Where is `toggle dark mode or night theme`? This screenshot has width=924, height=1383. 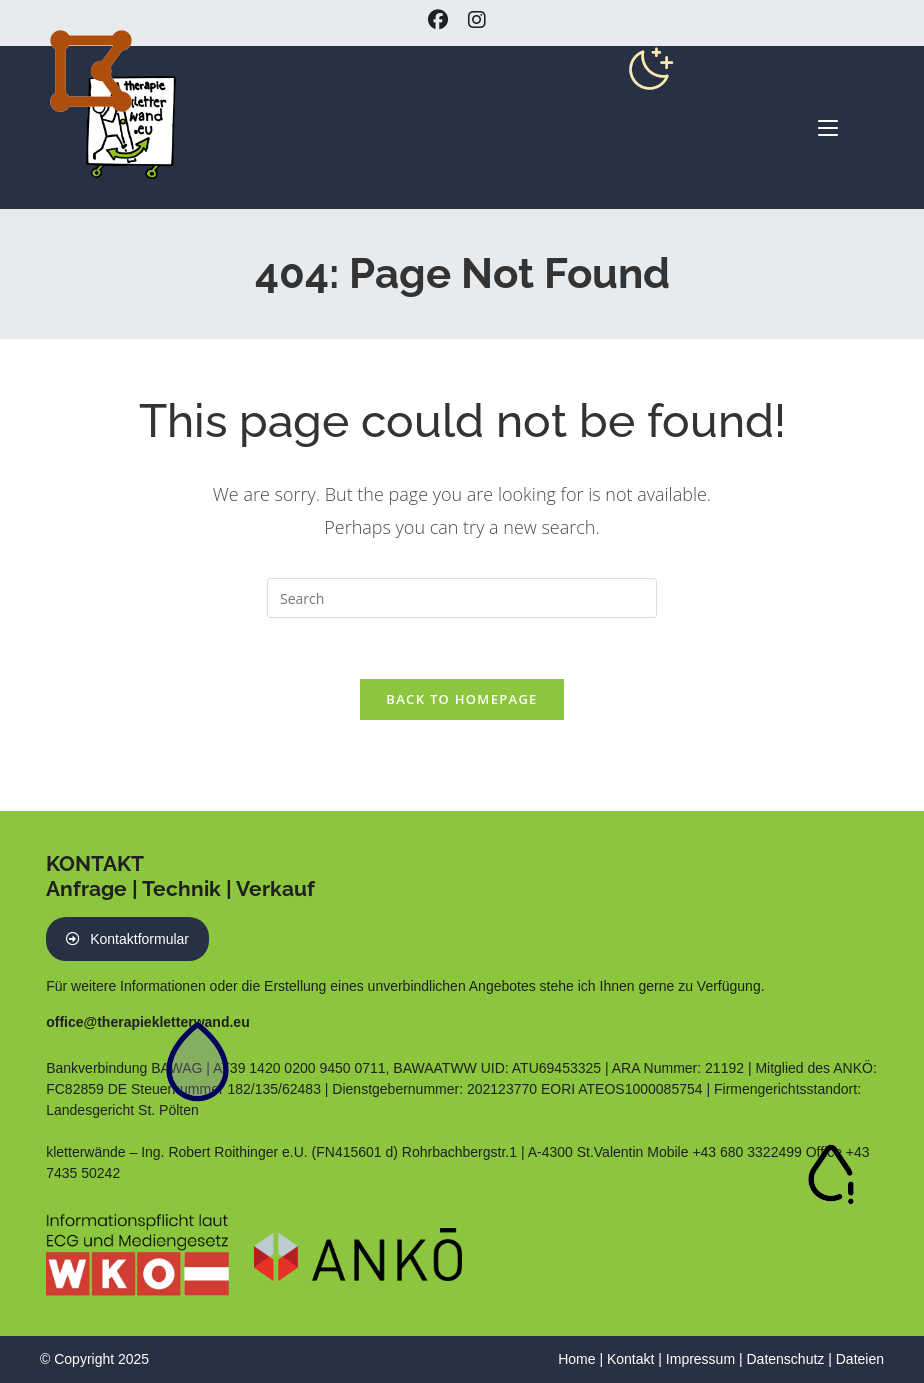
toggle dark mode or night theme is located at coordinates (649, 69).